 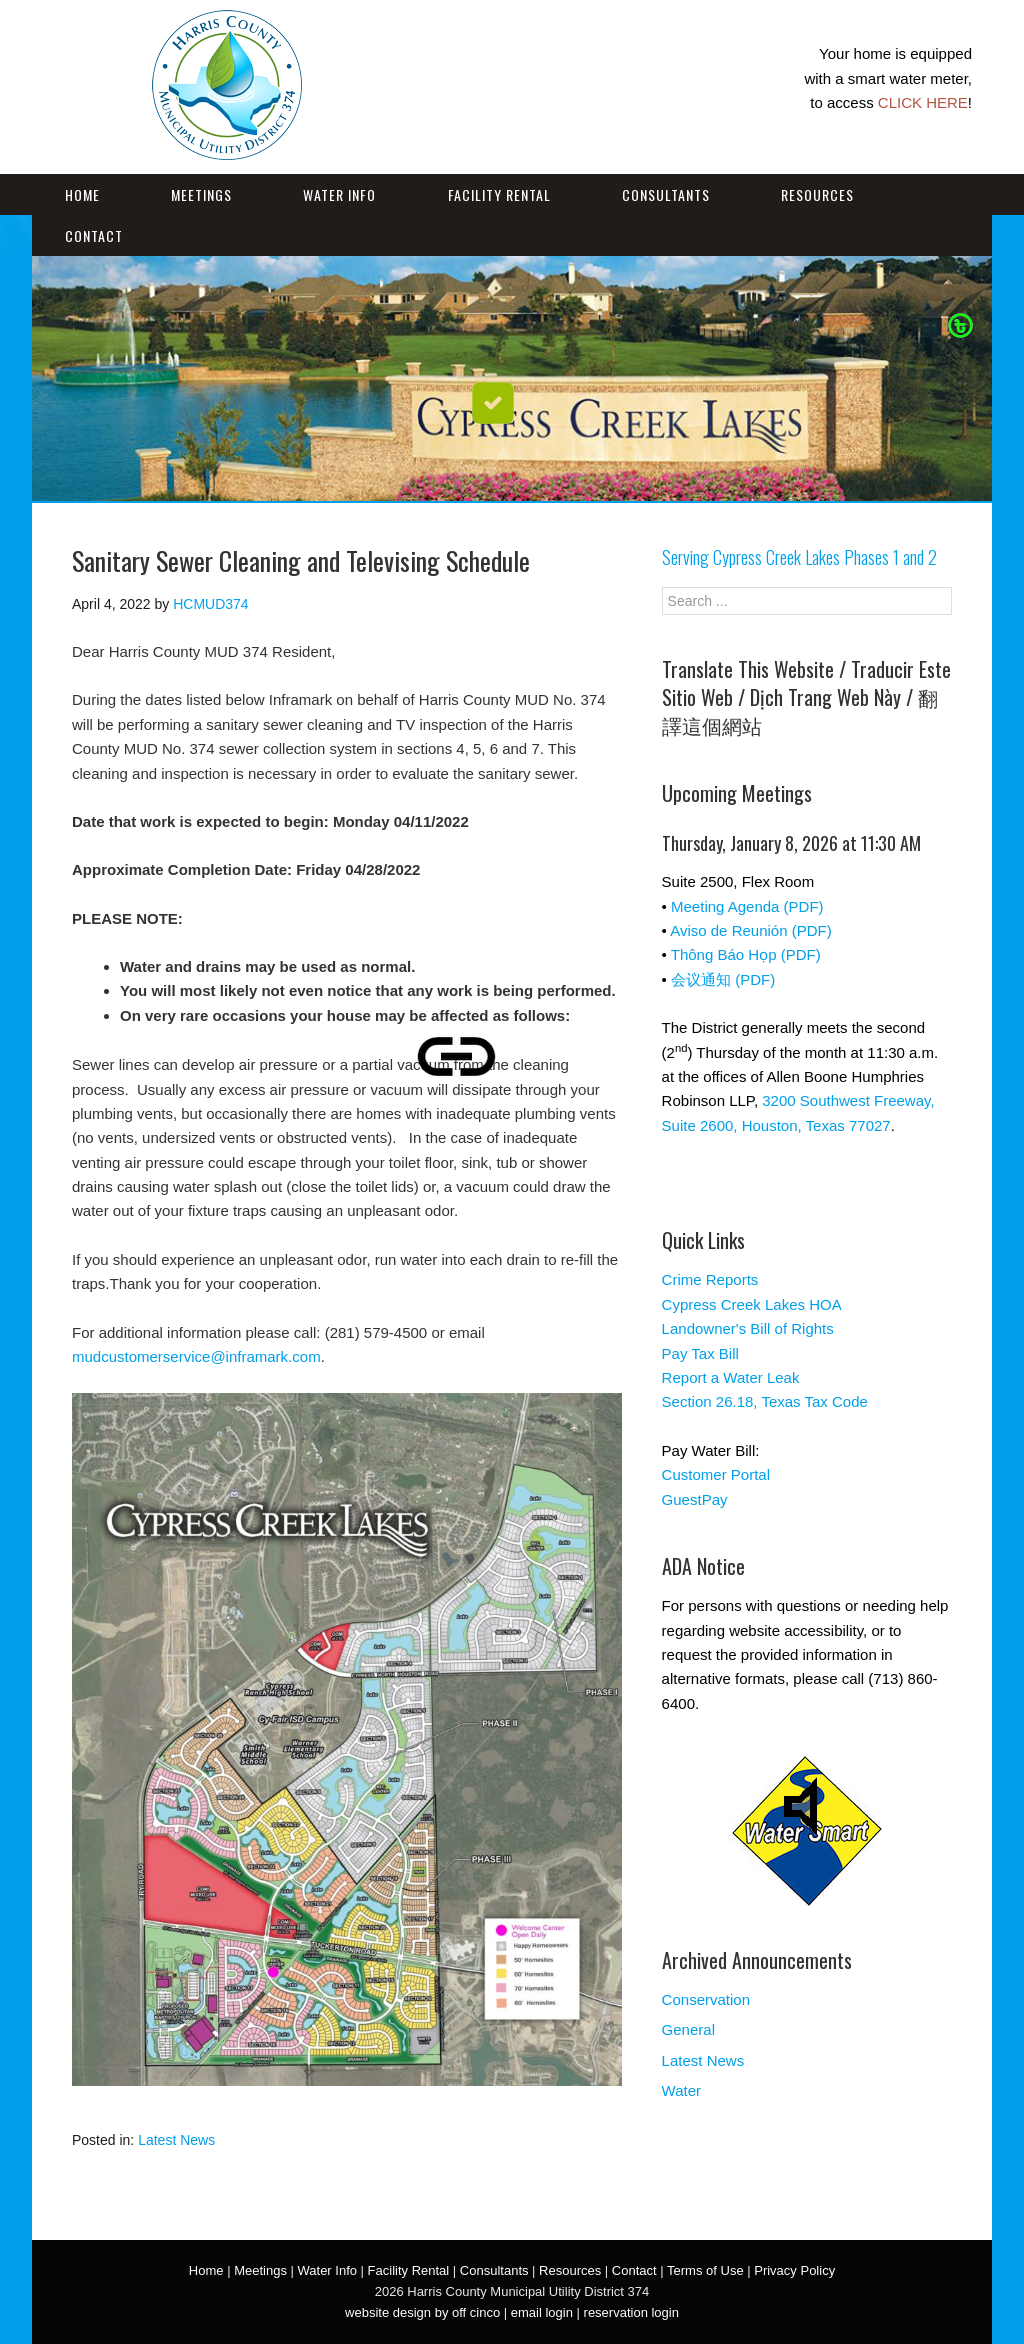 What do you see at coordinates (493, 403) in the screenshot?
I see `mark task as complete` at bounding box center [493, 403].